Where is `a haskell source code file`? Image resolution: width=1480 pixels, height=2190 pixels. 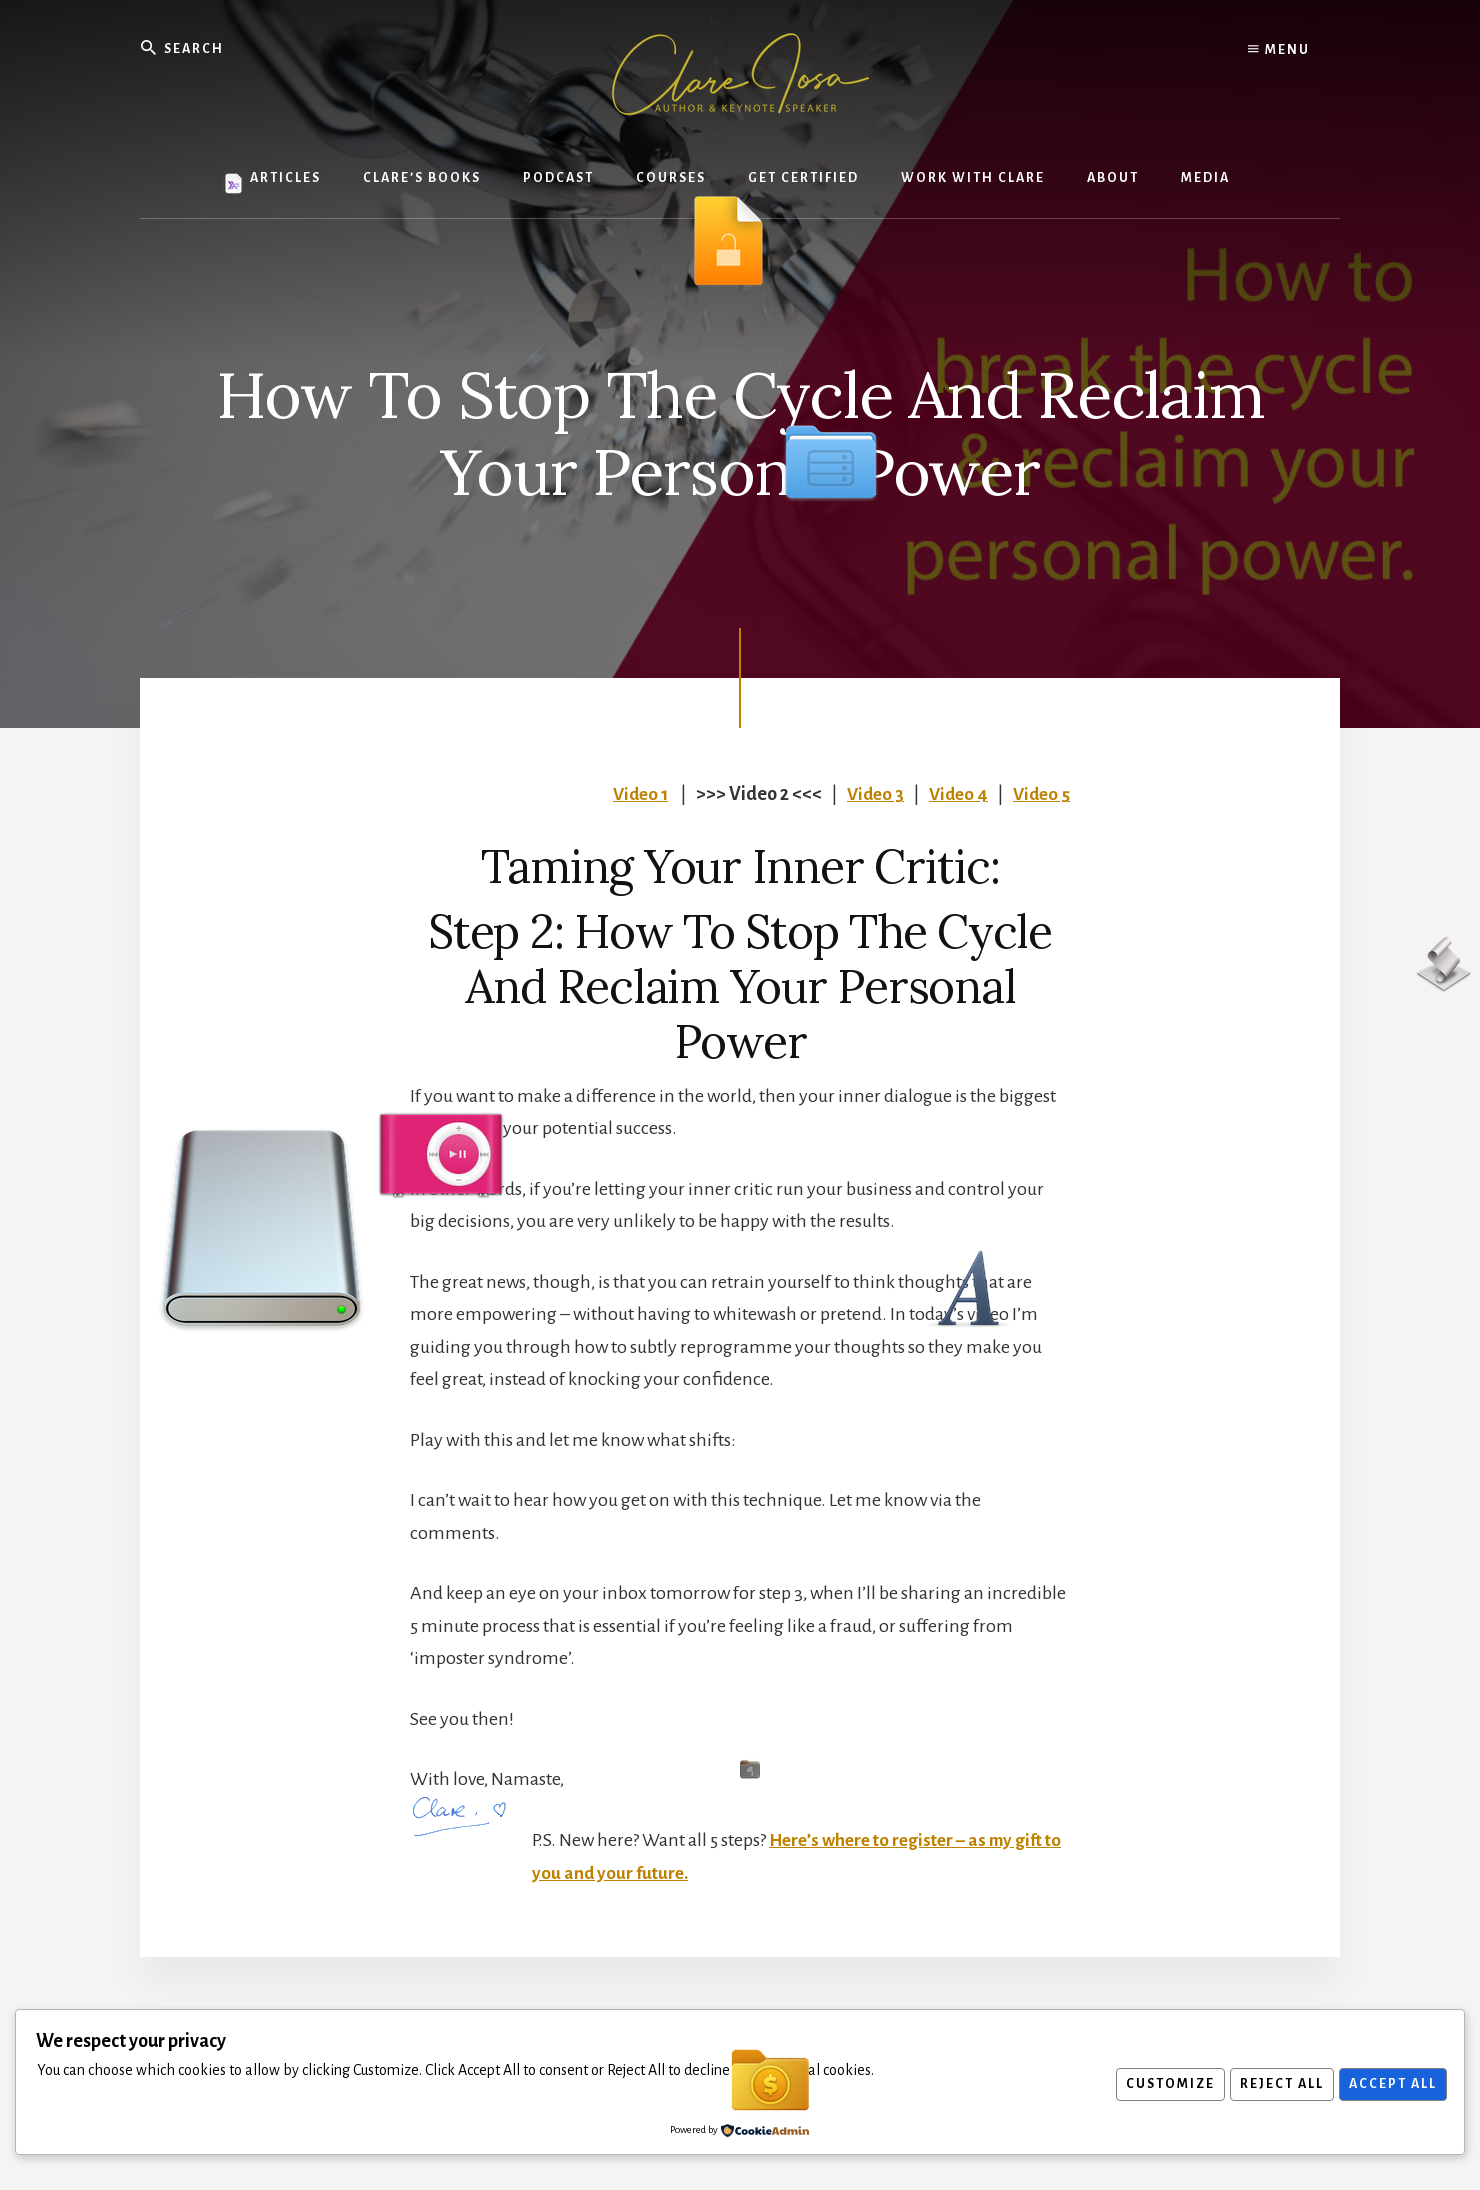
a haskell source code file is located at coordinates (233, 183).